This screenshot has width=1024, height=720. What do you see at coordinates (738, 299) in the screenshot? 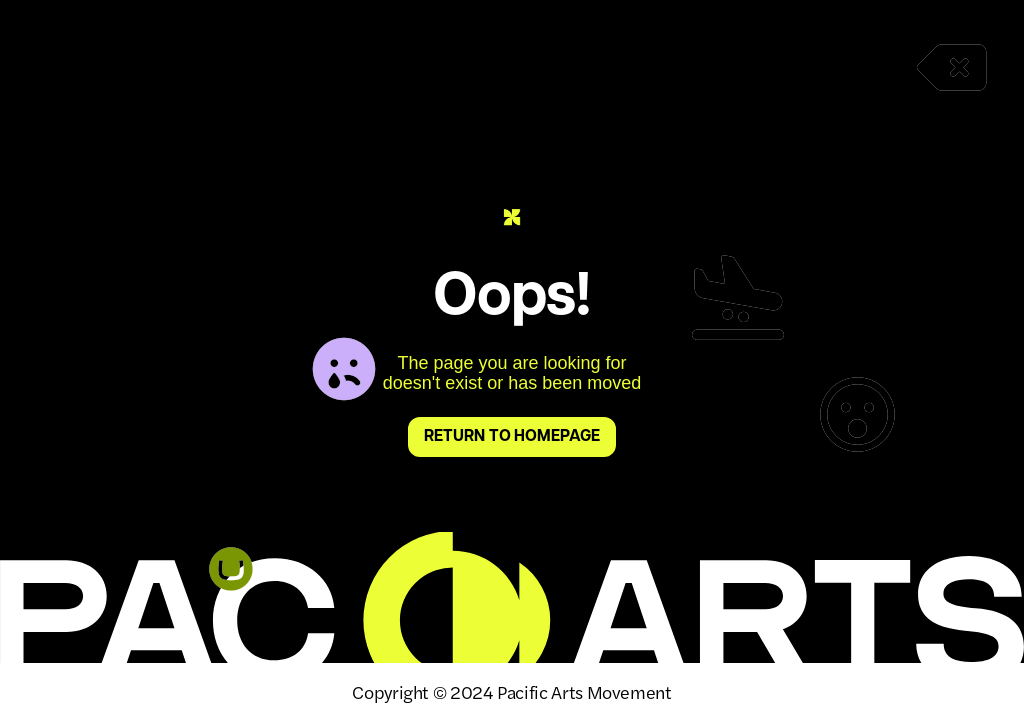
I see `indicates incoming or arriving flight` at bounding box center [738, 299].